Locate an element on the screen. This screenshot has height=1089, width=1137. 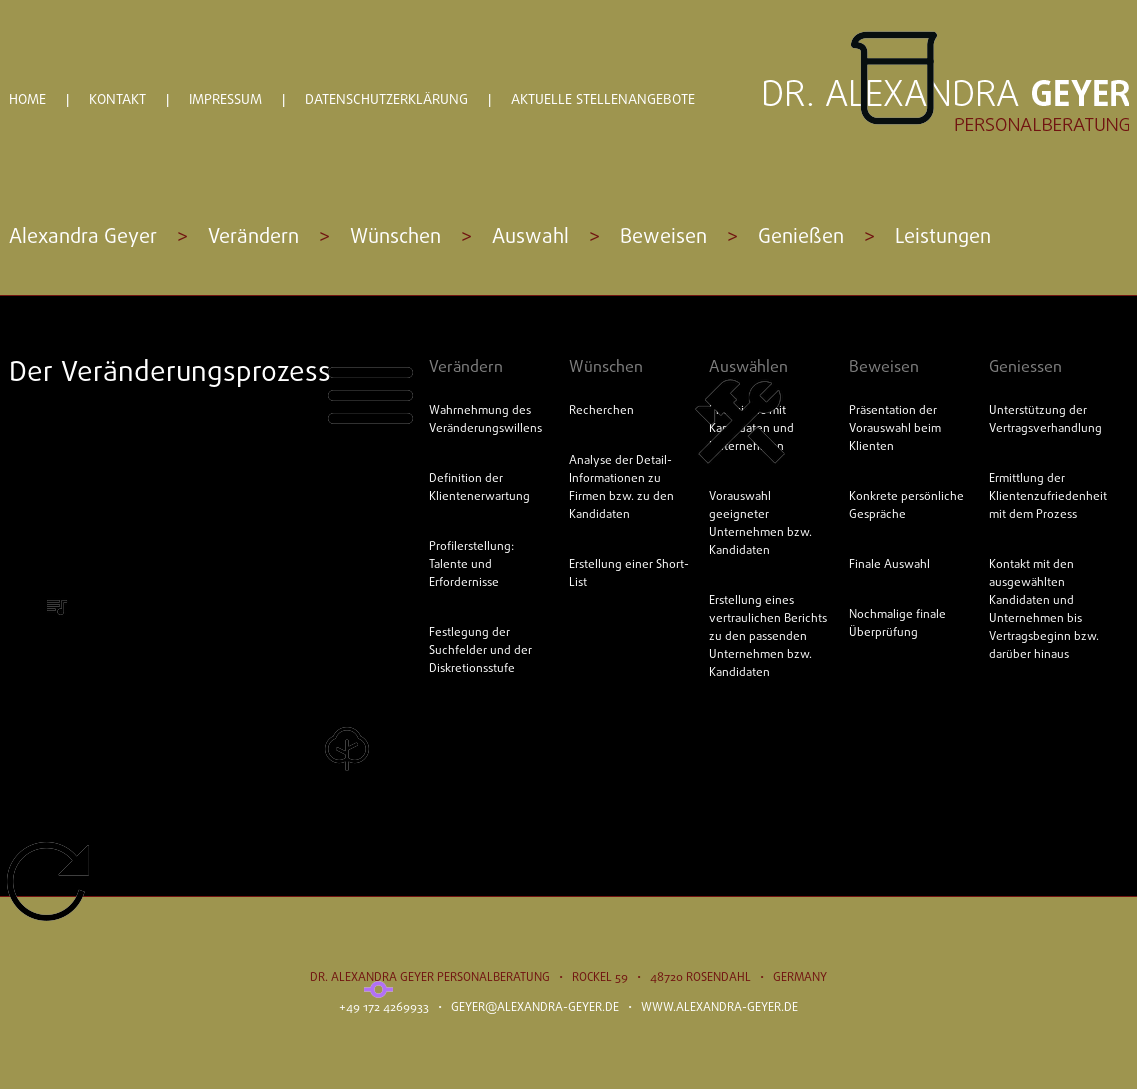
open the navigation menu is located at coordinates (370, 395).